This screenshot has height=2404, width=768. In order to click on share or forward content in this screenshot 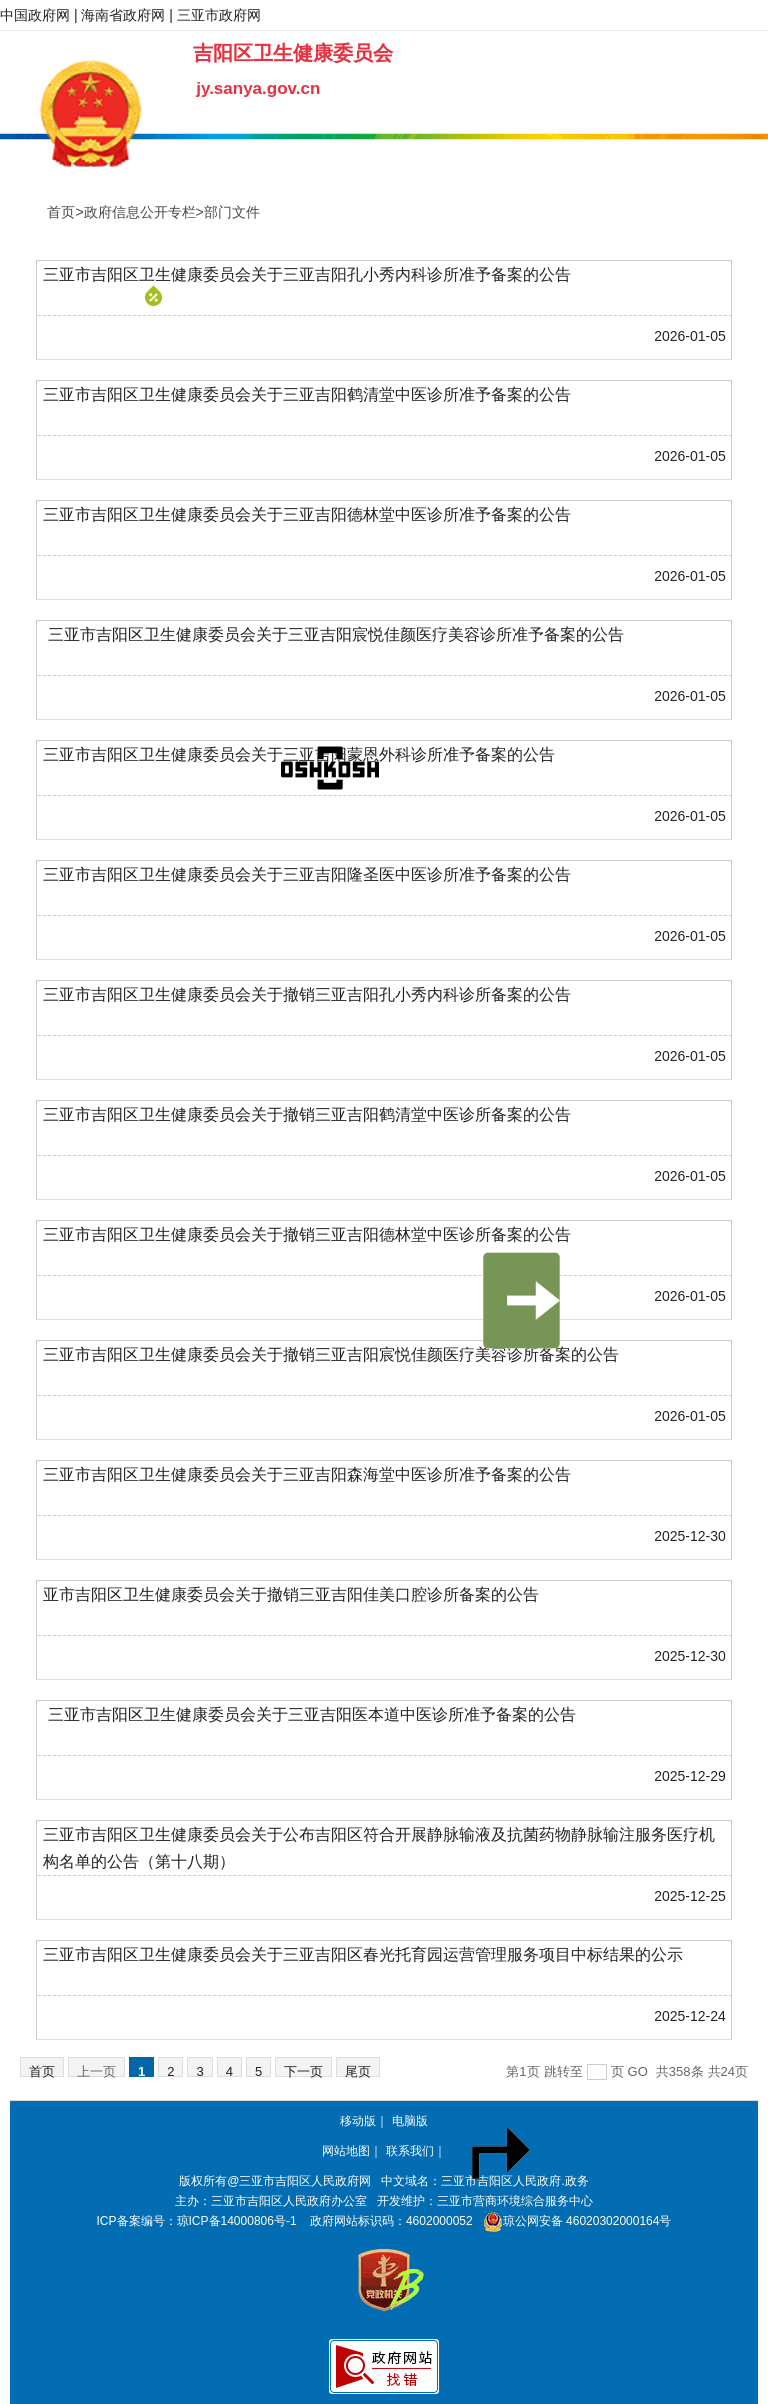, I will do `click(497, 2153)`.